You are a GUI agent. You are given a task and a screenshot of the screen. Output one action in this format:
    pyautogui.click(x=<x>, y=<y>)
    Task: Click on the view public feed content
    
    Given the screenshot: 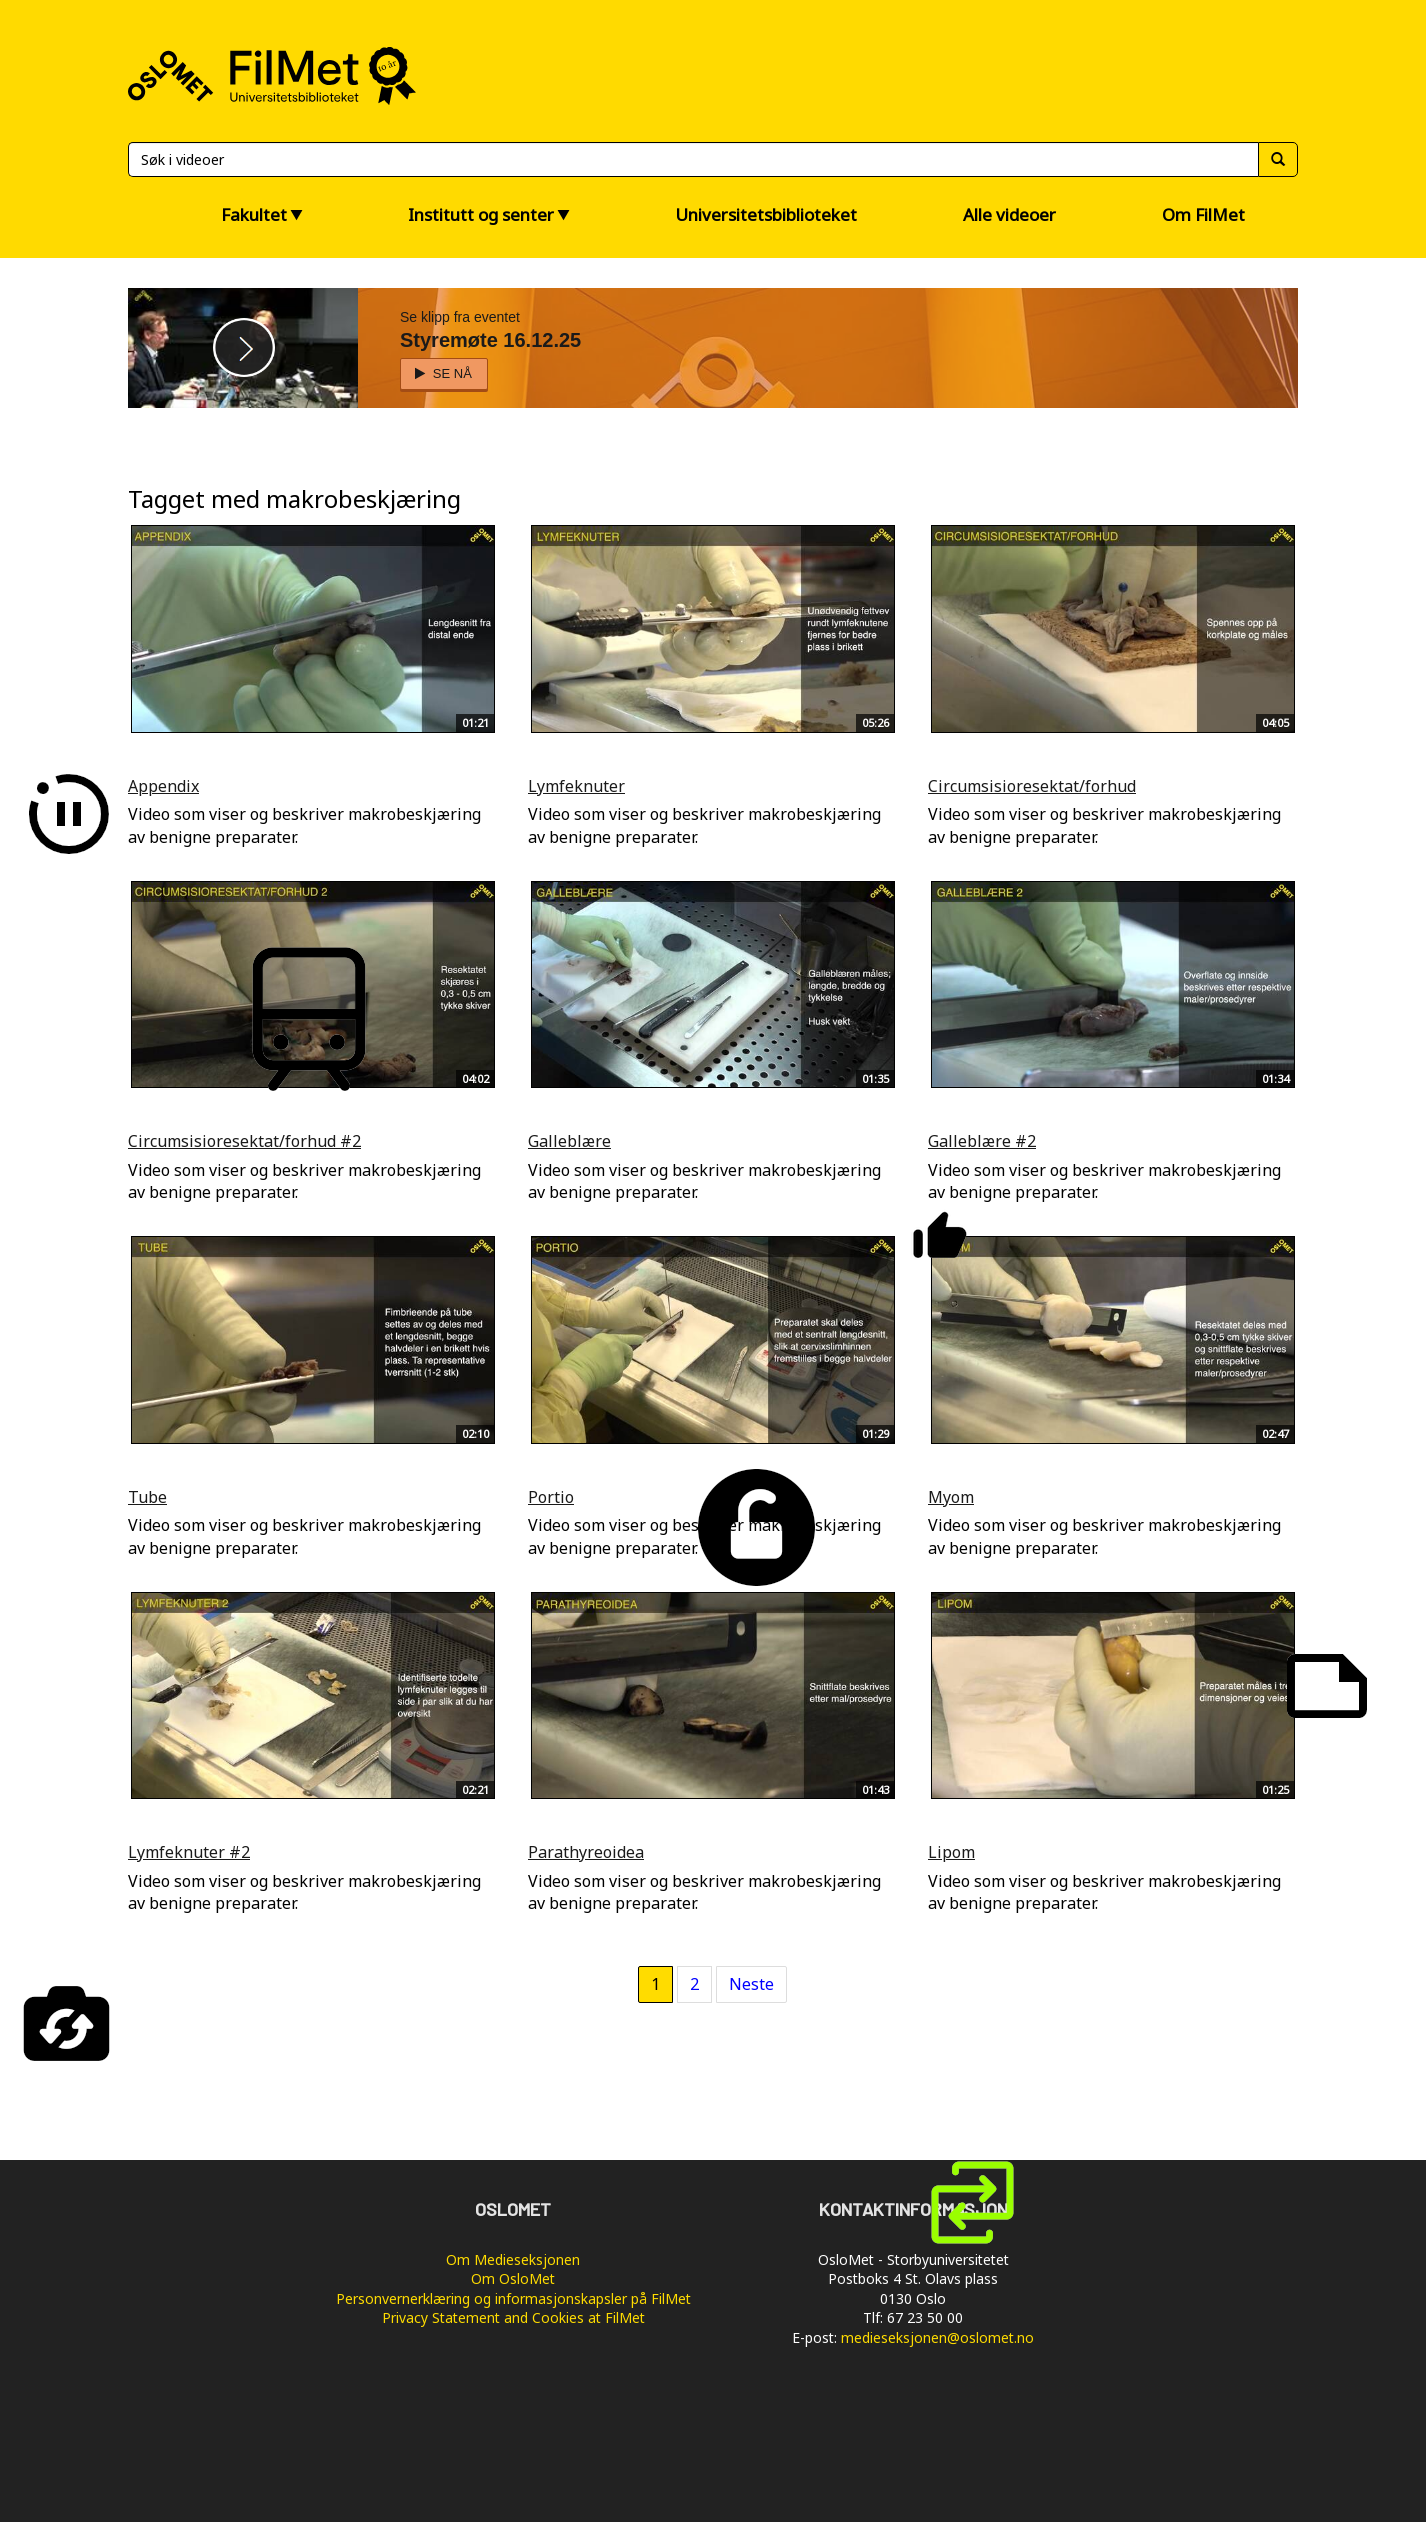 What is the action you would take?
    pyautogui.click(x=756, y=1527)
    